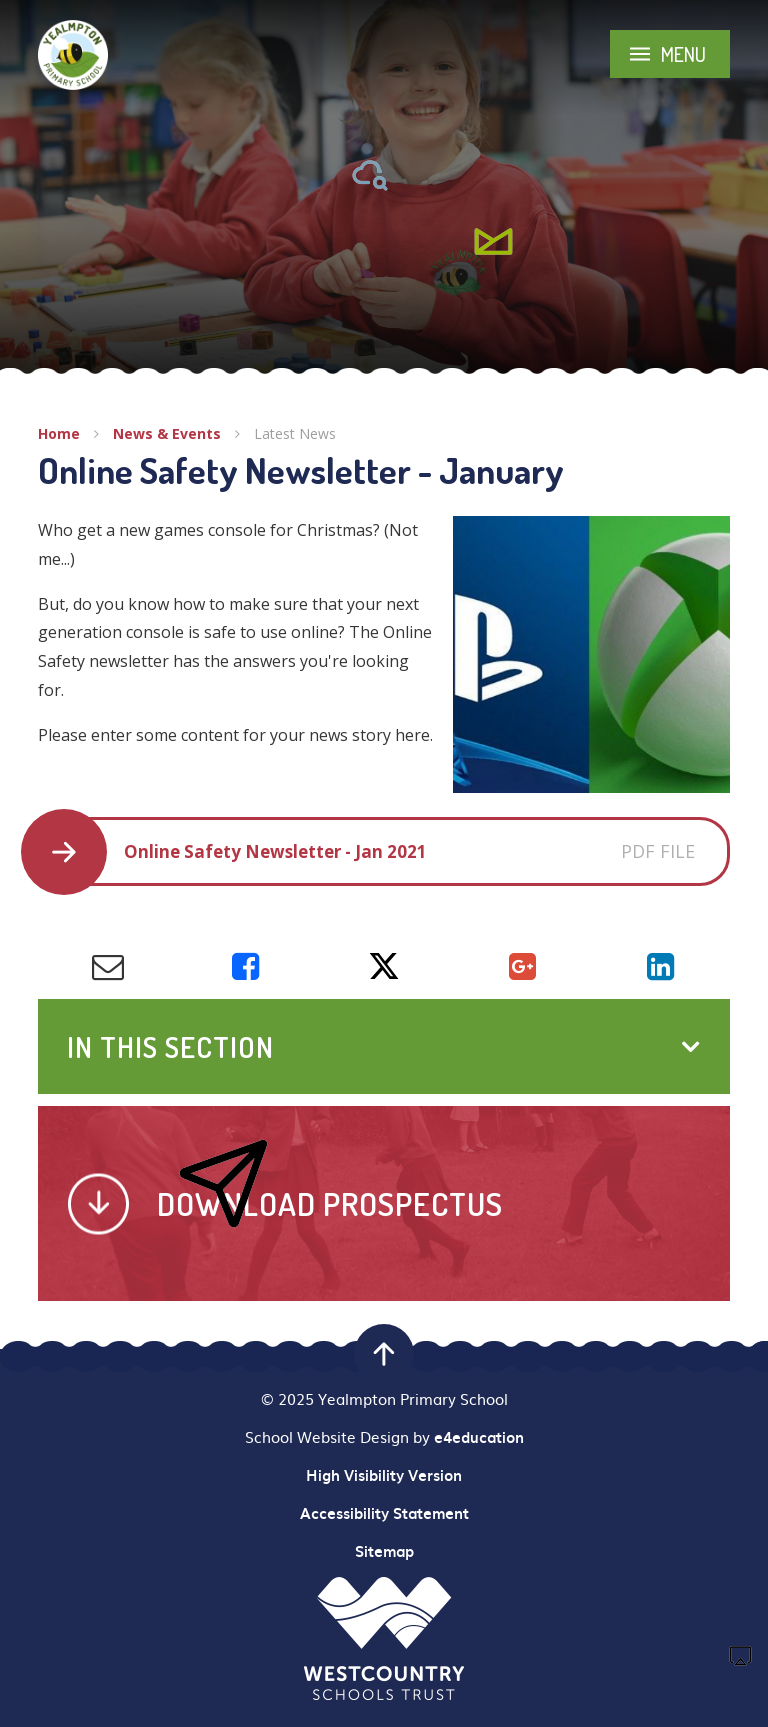  Describe the element at coordinates (740, 1655) in the screenshot. I see `stream content to an external display via airplay` at that location.